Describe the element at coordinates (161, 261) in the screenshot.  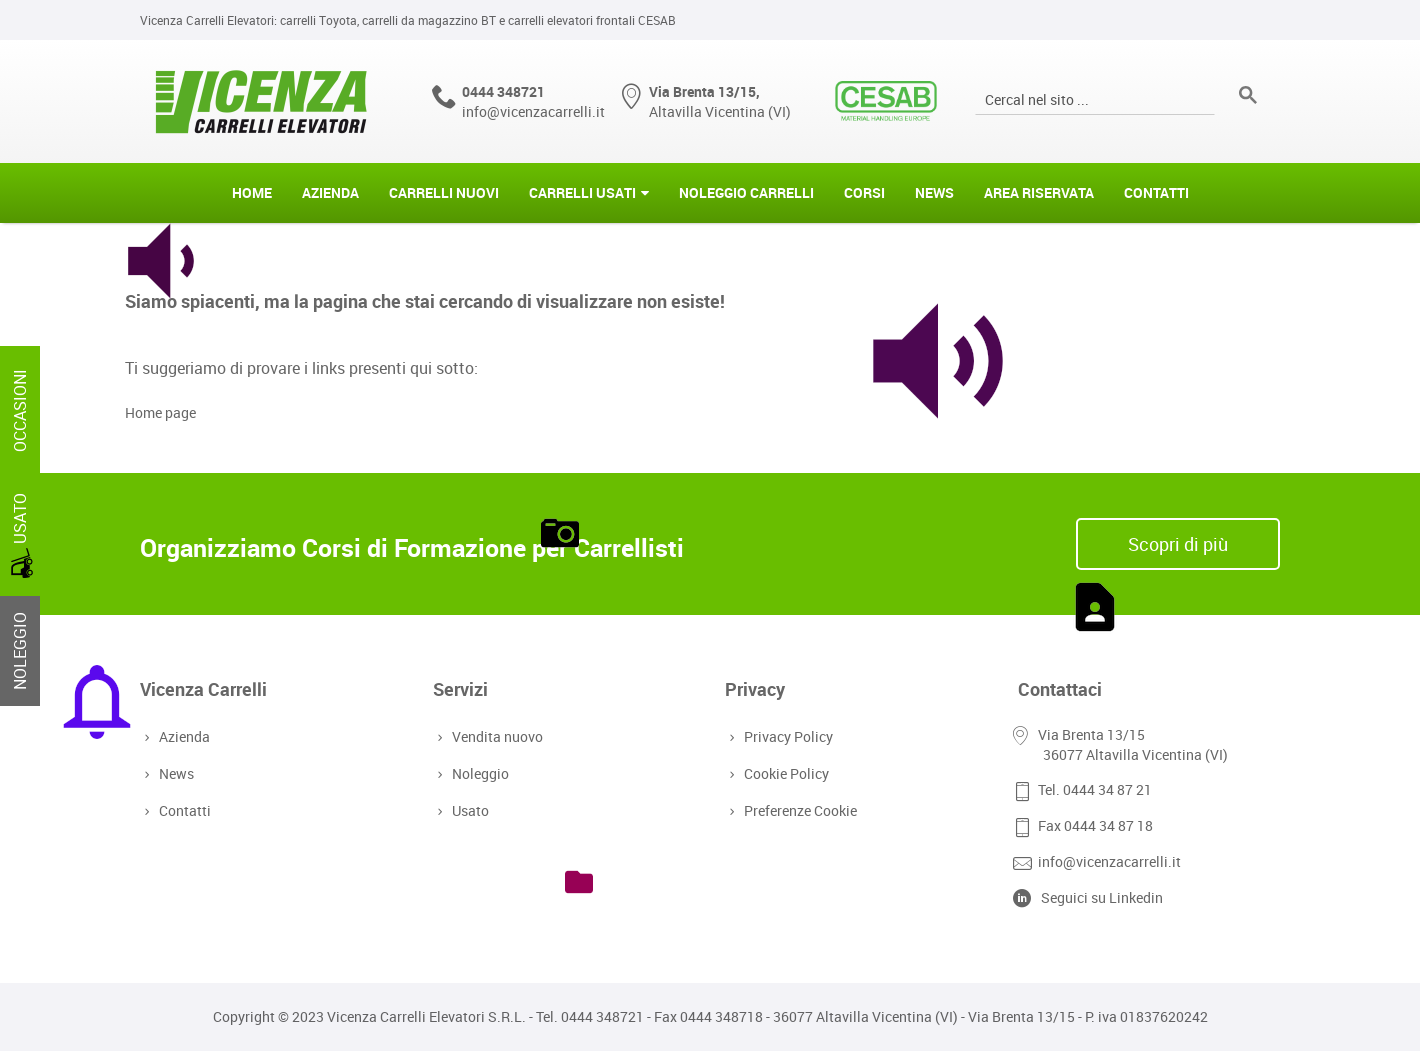
I see `decrease audio volume` at that location.